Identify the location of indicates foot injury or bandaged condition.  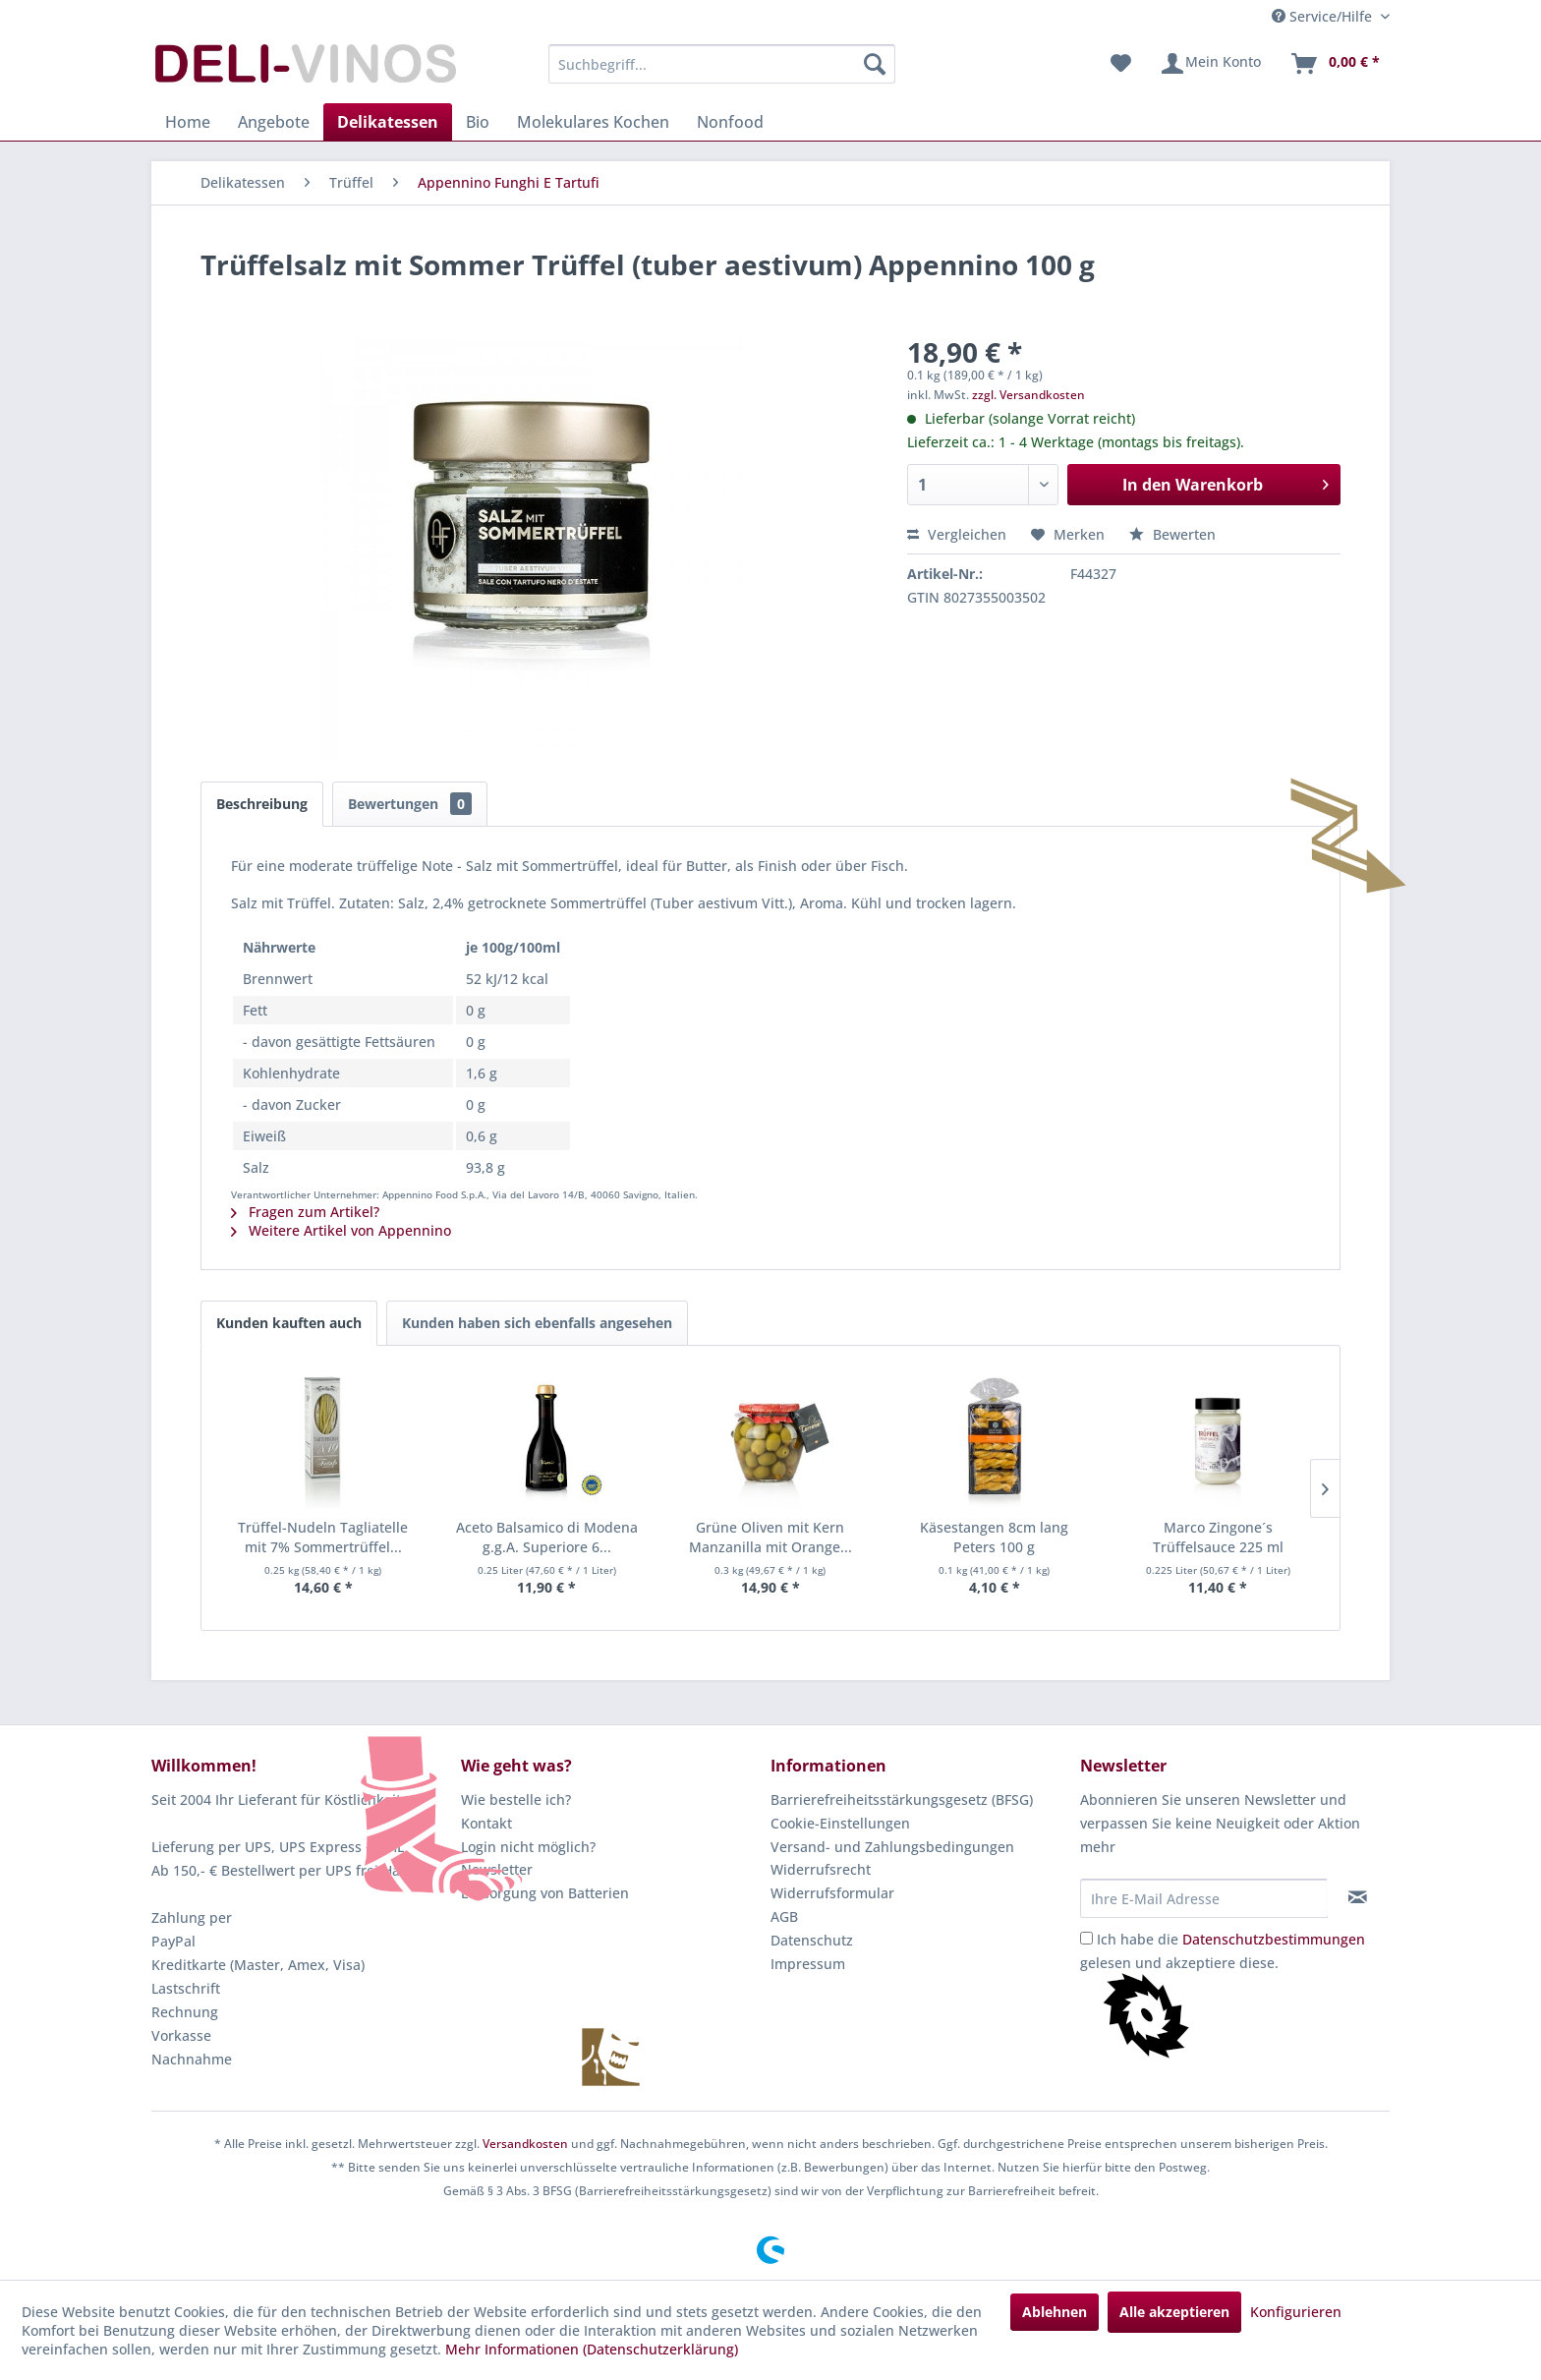
(441, 1819).